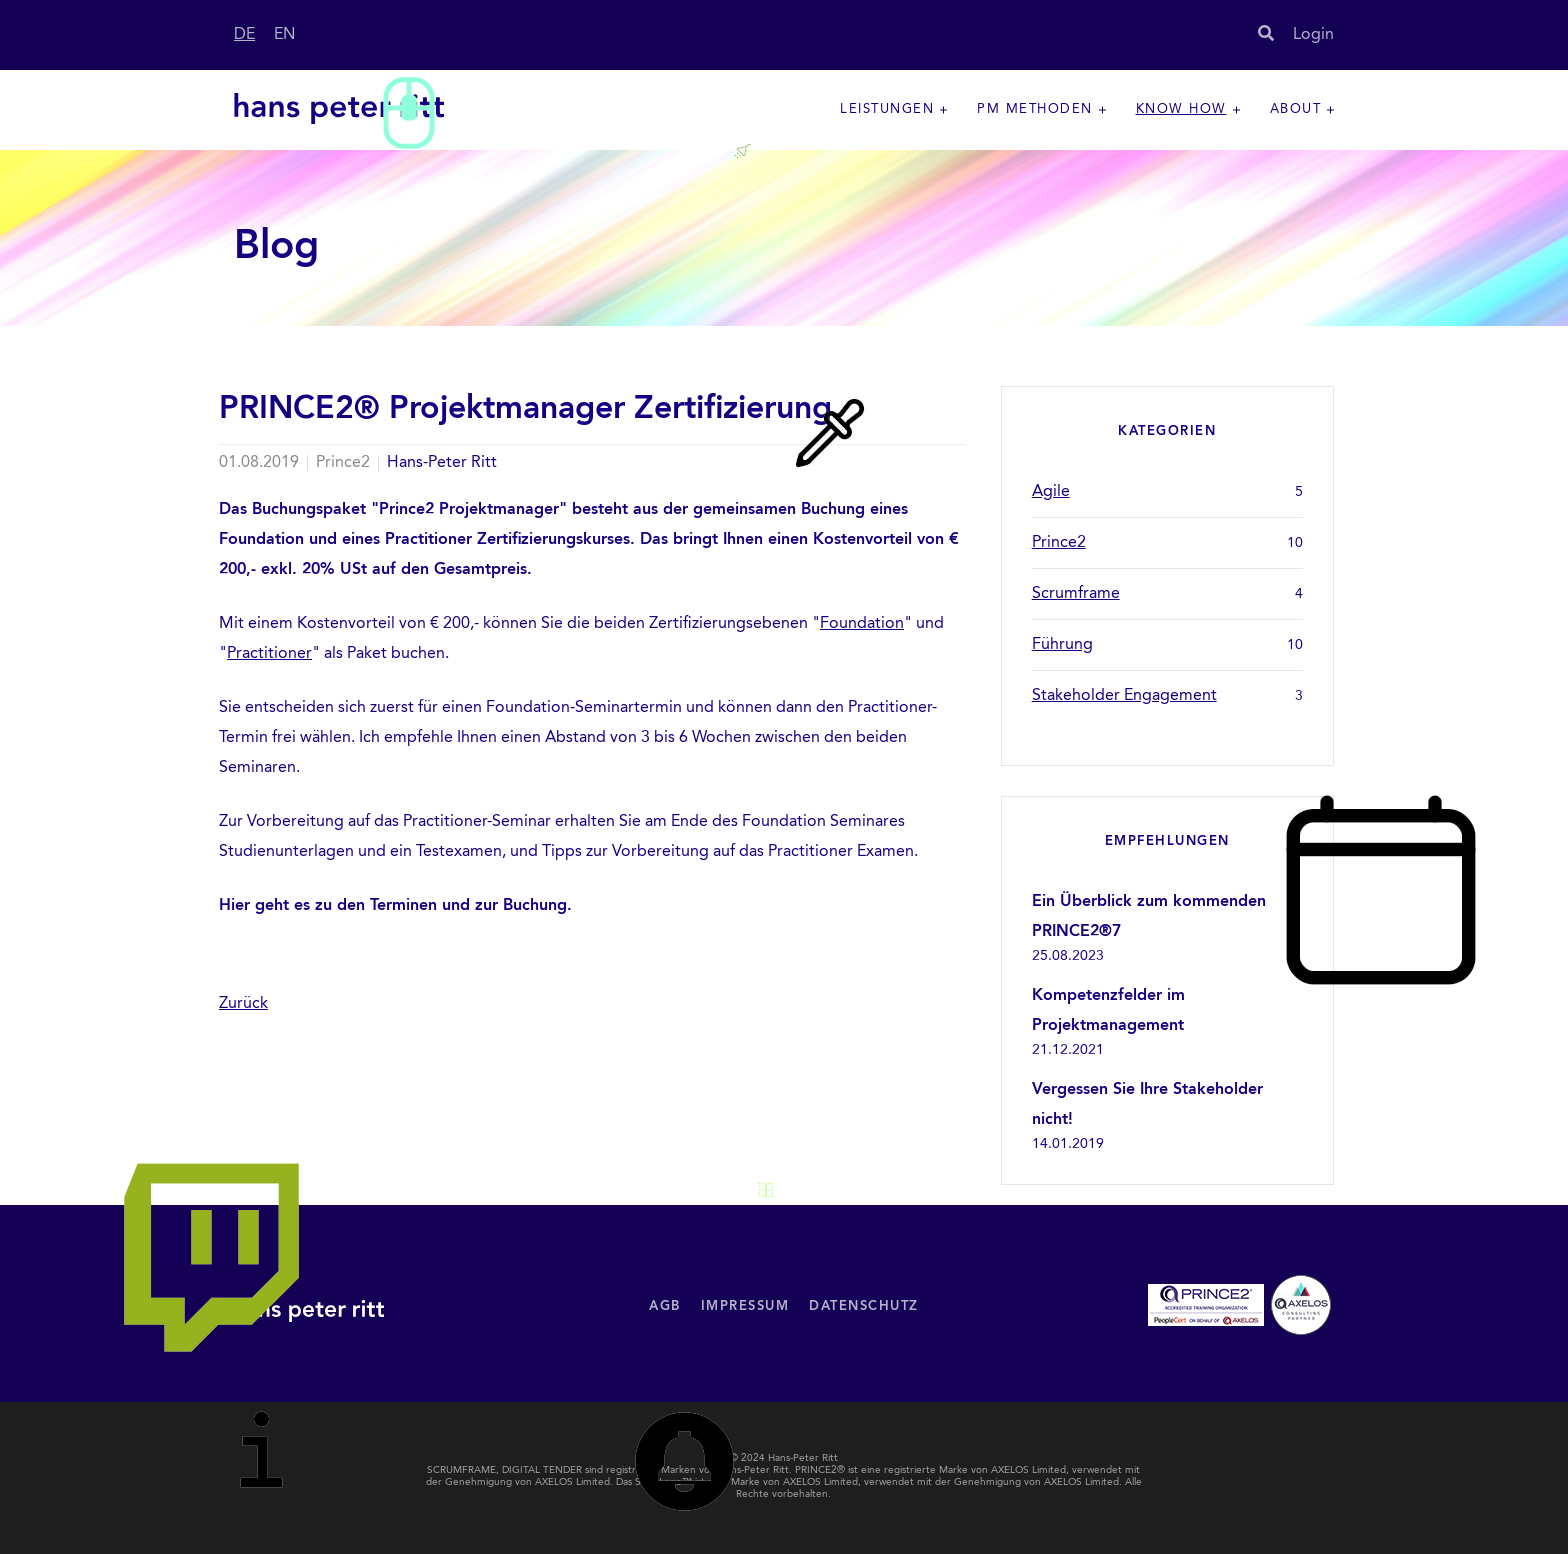 The width and height of the screenshot is (1568, 1554). I want to click on view notifications, so click(684, 1461).